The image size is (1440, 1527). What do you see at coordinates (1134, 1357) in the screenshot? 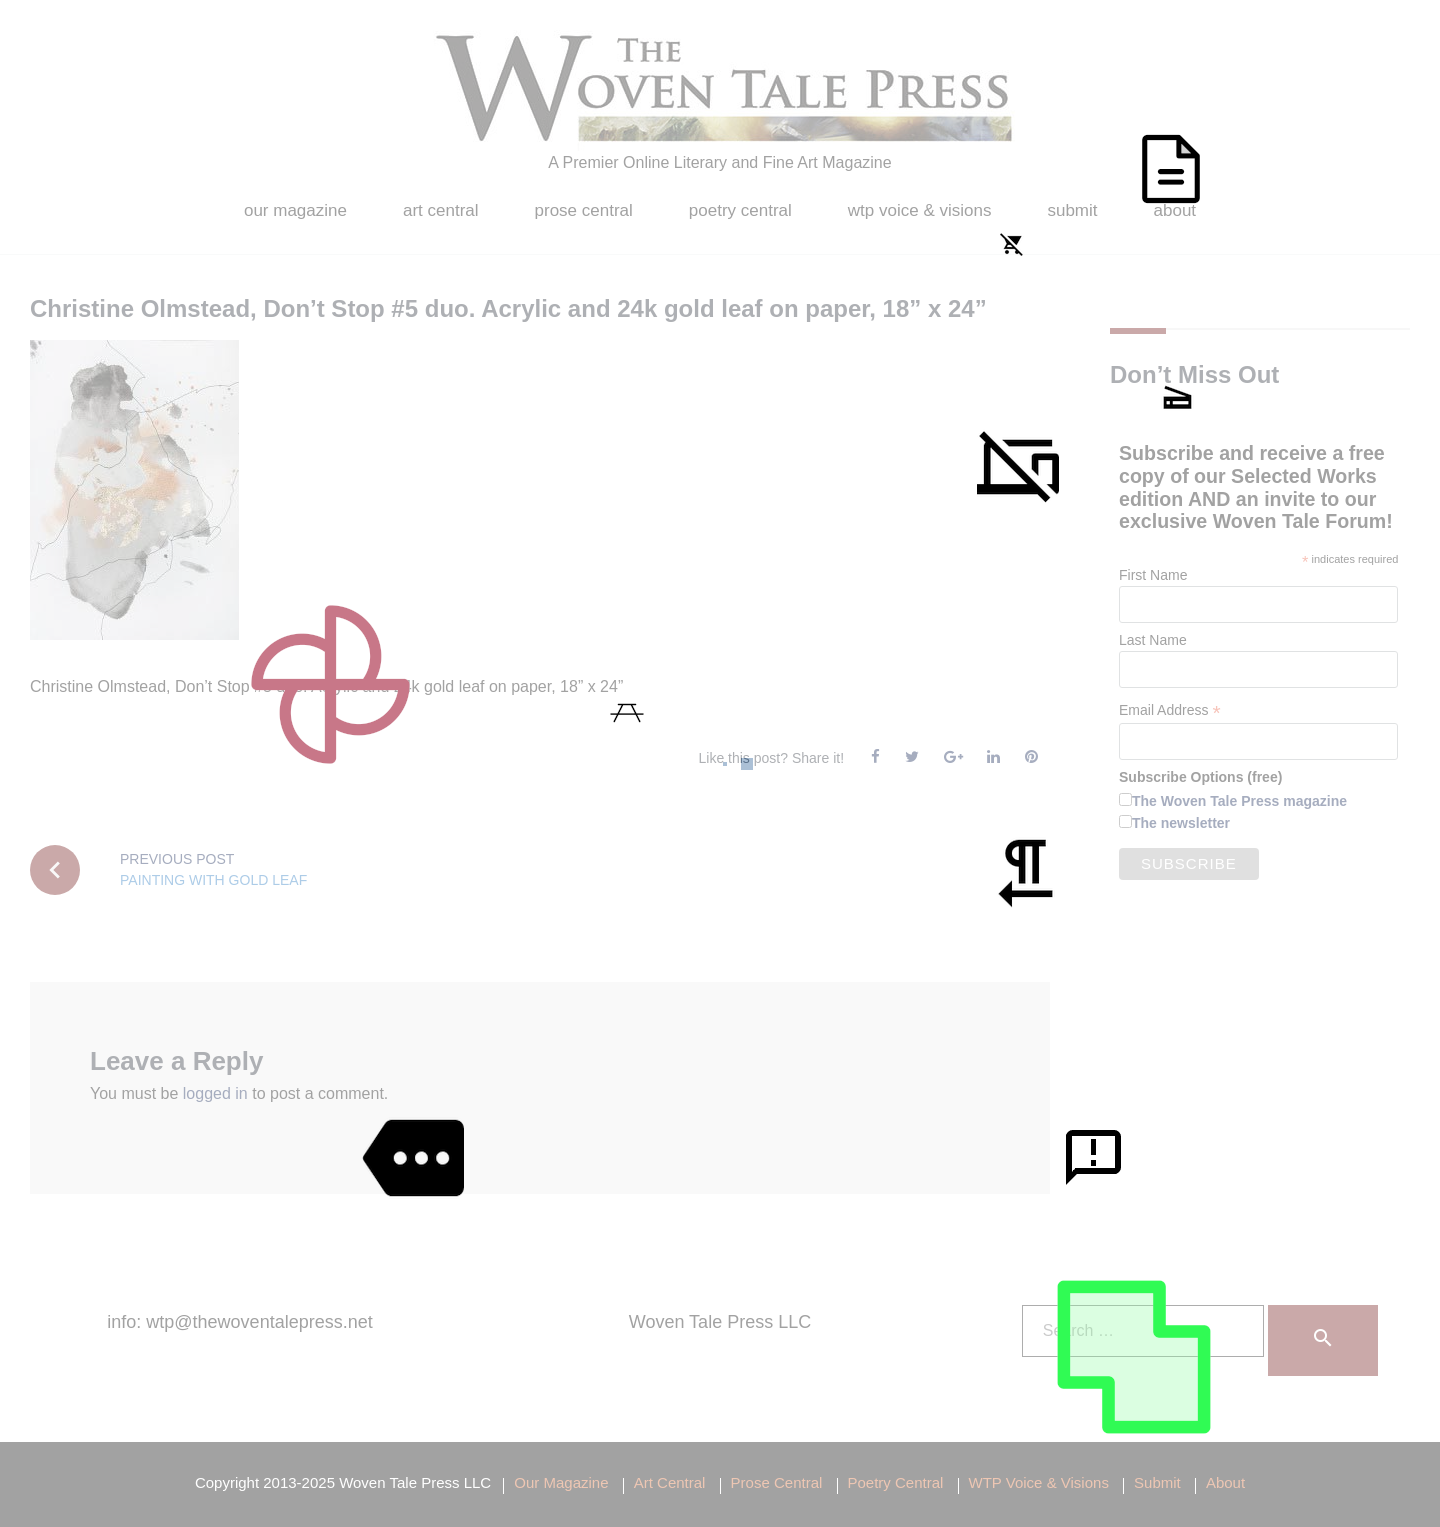
I see `merge or combine selected objects` at bounding box center [1134, 1357].